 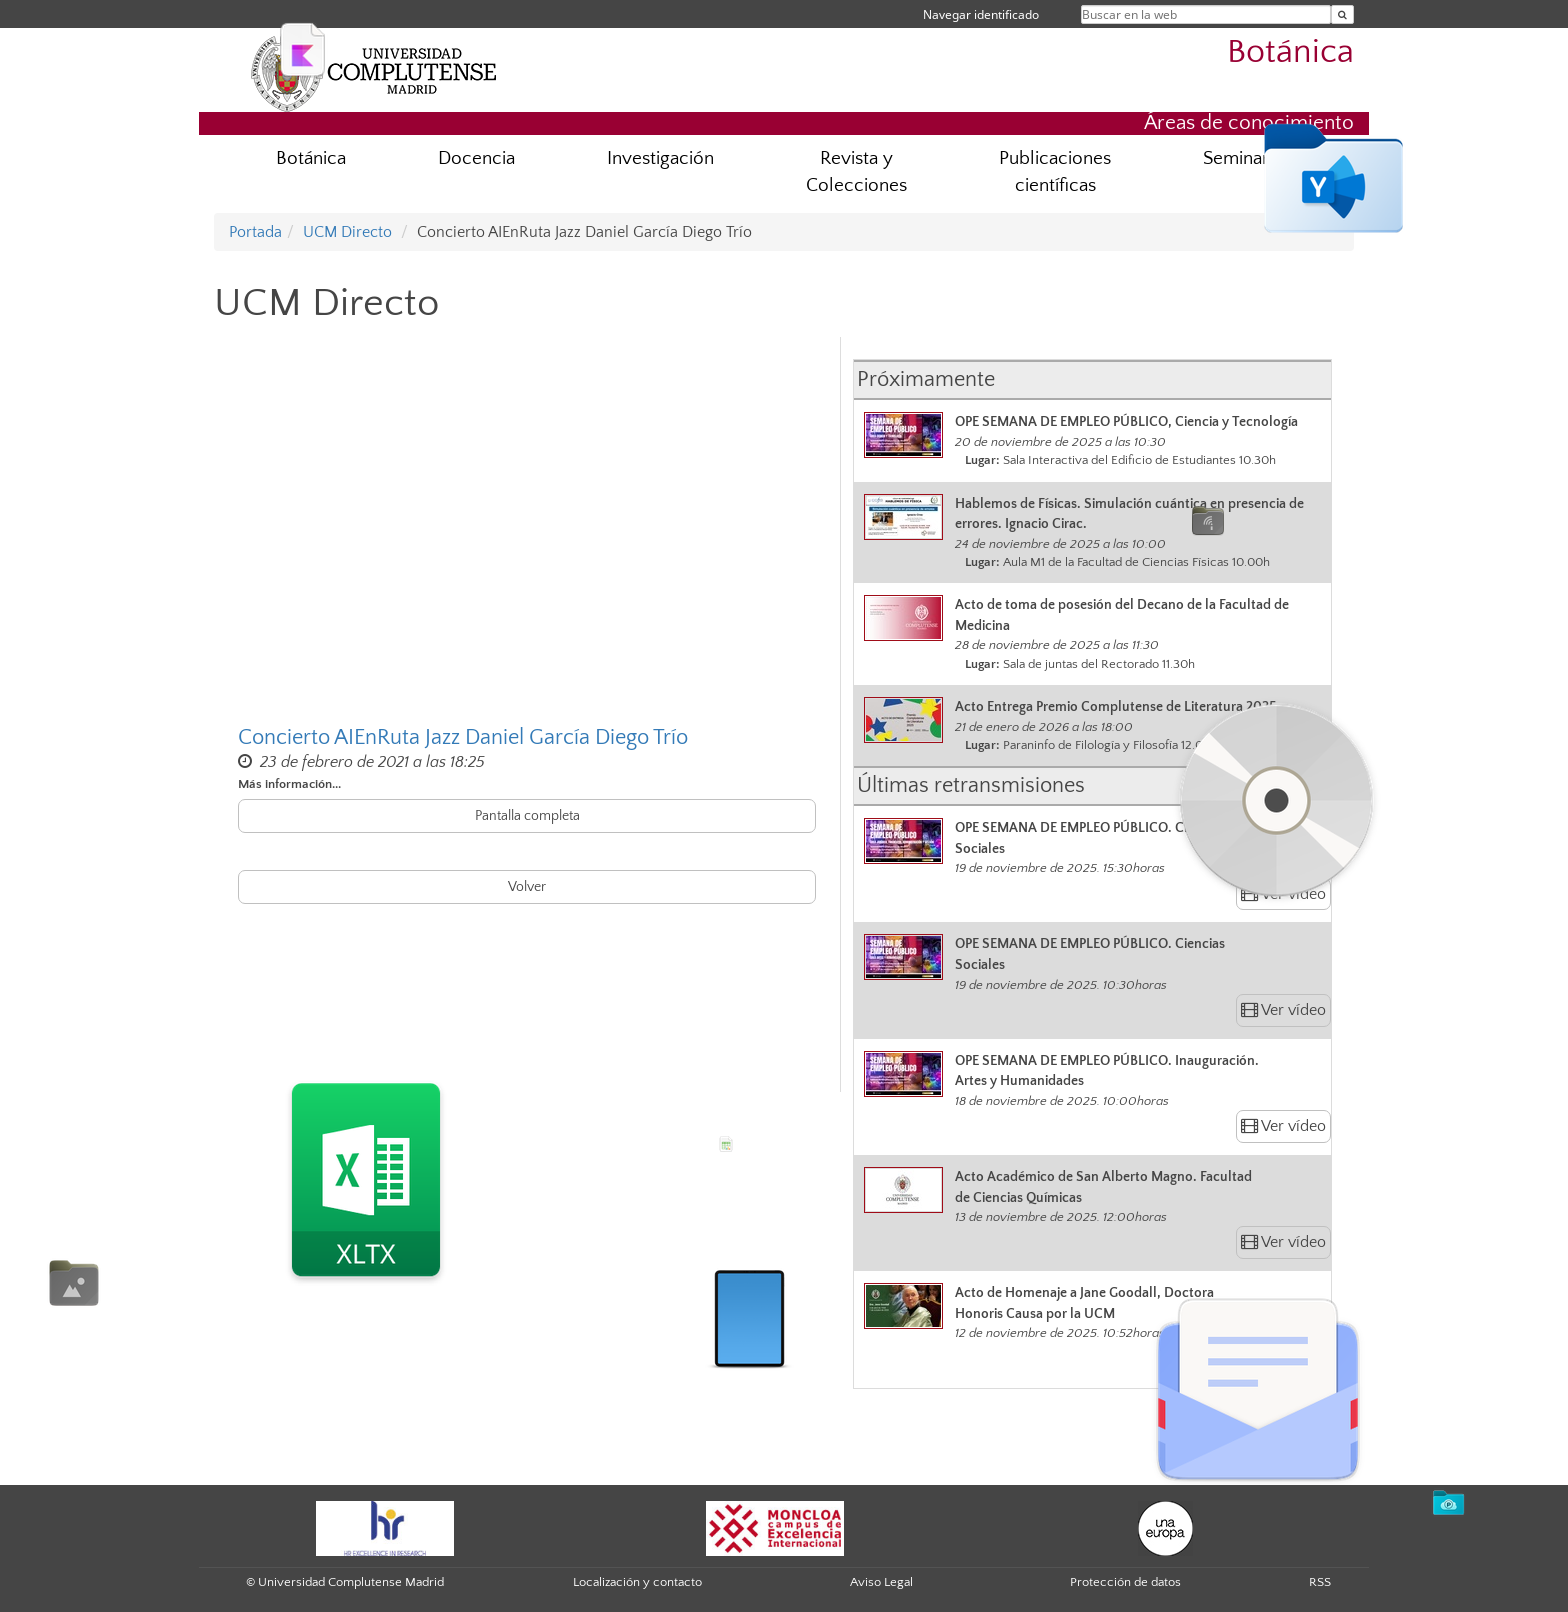 I want to click on open folder containing Microsoft Yammer files, so click(x=1333, y=182).